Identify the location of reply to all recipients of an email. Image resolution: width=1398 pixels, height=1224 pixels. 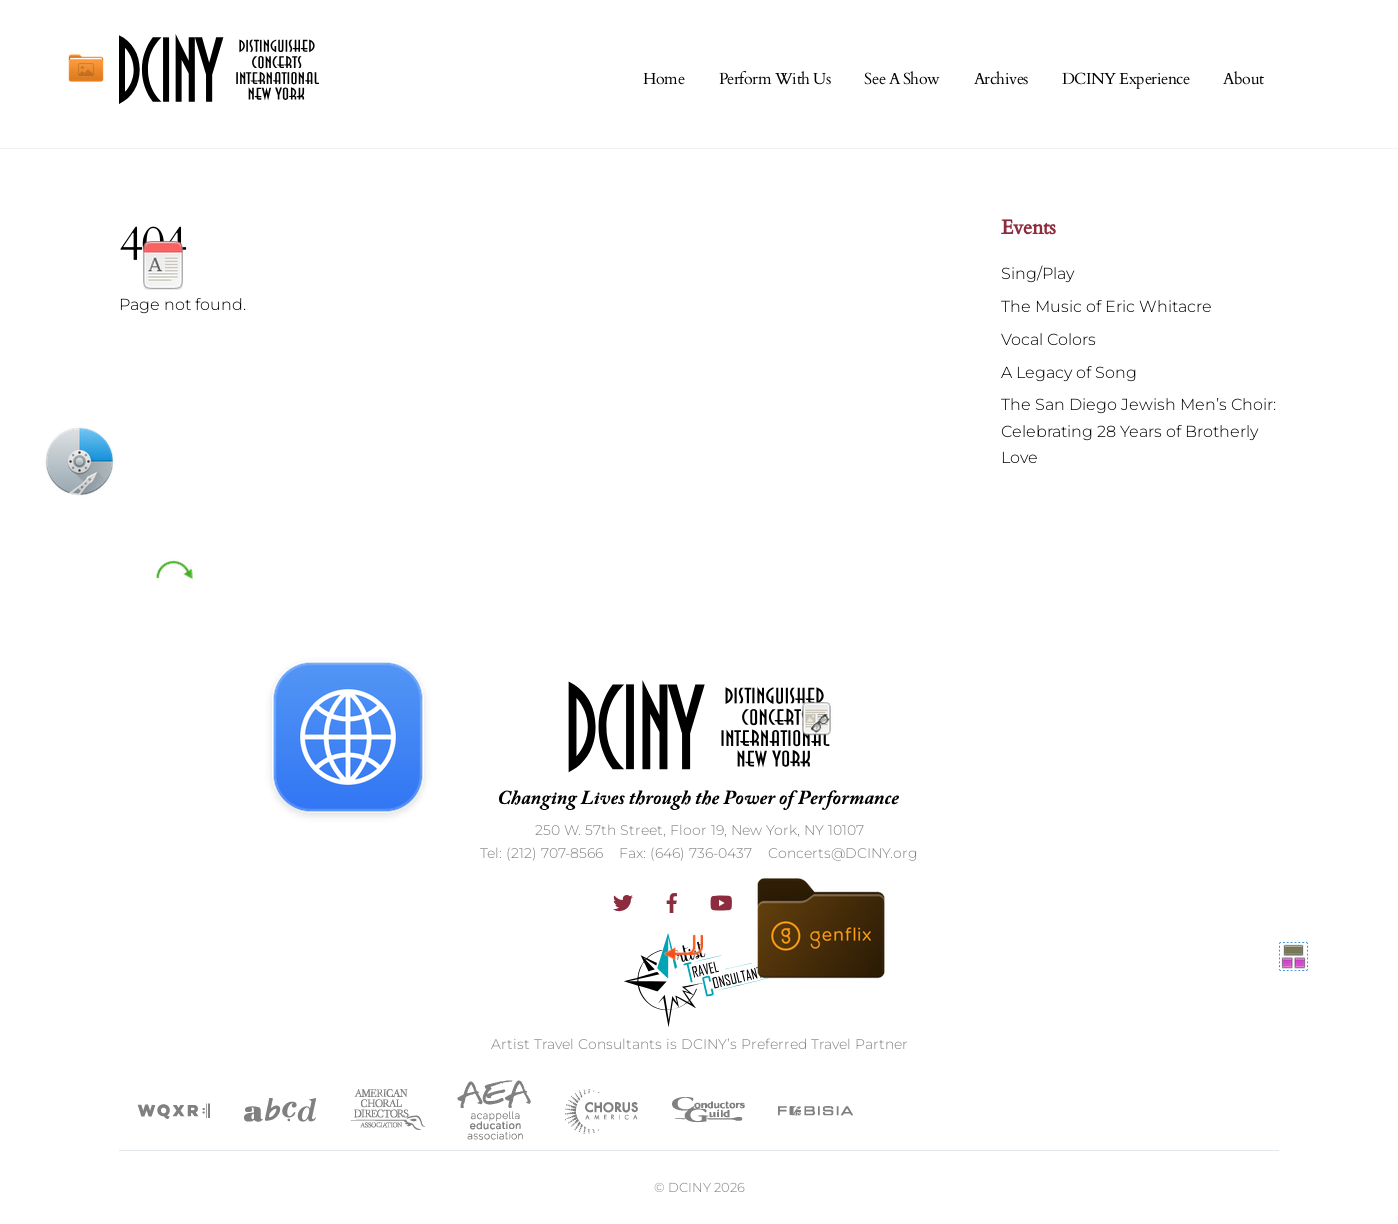
(683, 945).